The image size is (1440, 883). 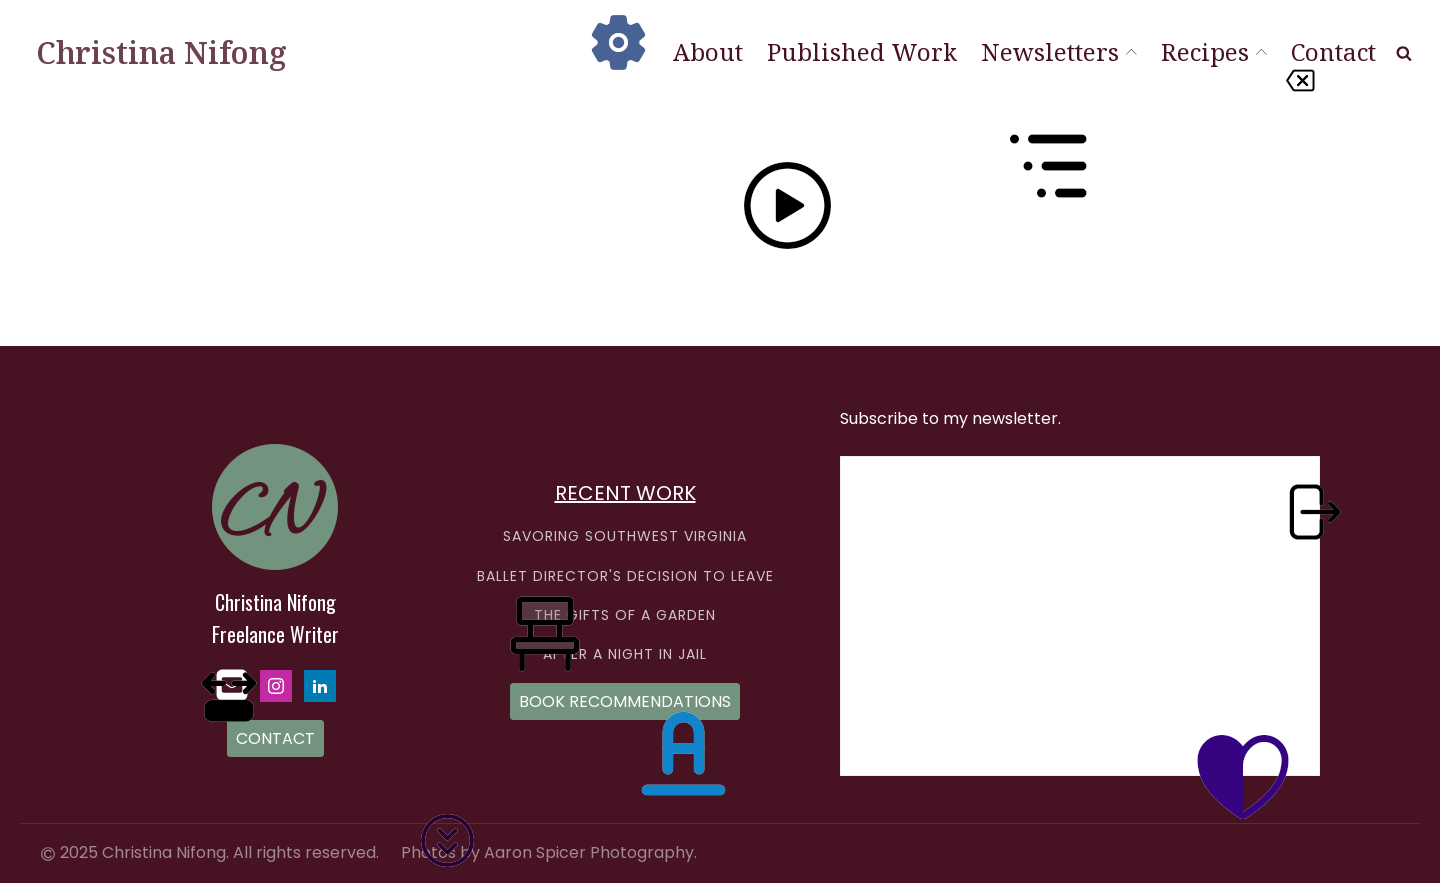 What do you see at coordinates (1301, 80) in the screenshot?
I see `delete the last character entered` at bounding box center [1301, 80].